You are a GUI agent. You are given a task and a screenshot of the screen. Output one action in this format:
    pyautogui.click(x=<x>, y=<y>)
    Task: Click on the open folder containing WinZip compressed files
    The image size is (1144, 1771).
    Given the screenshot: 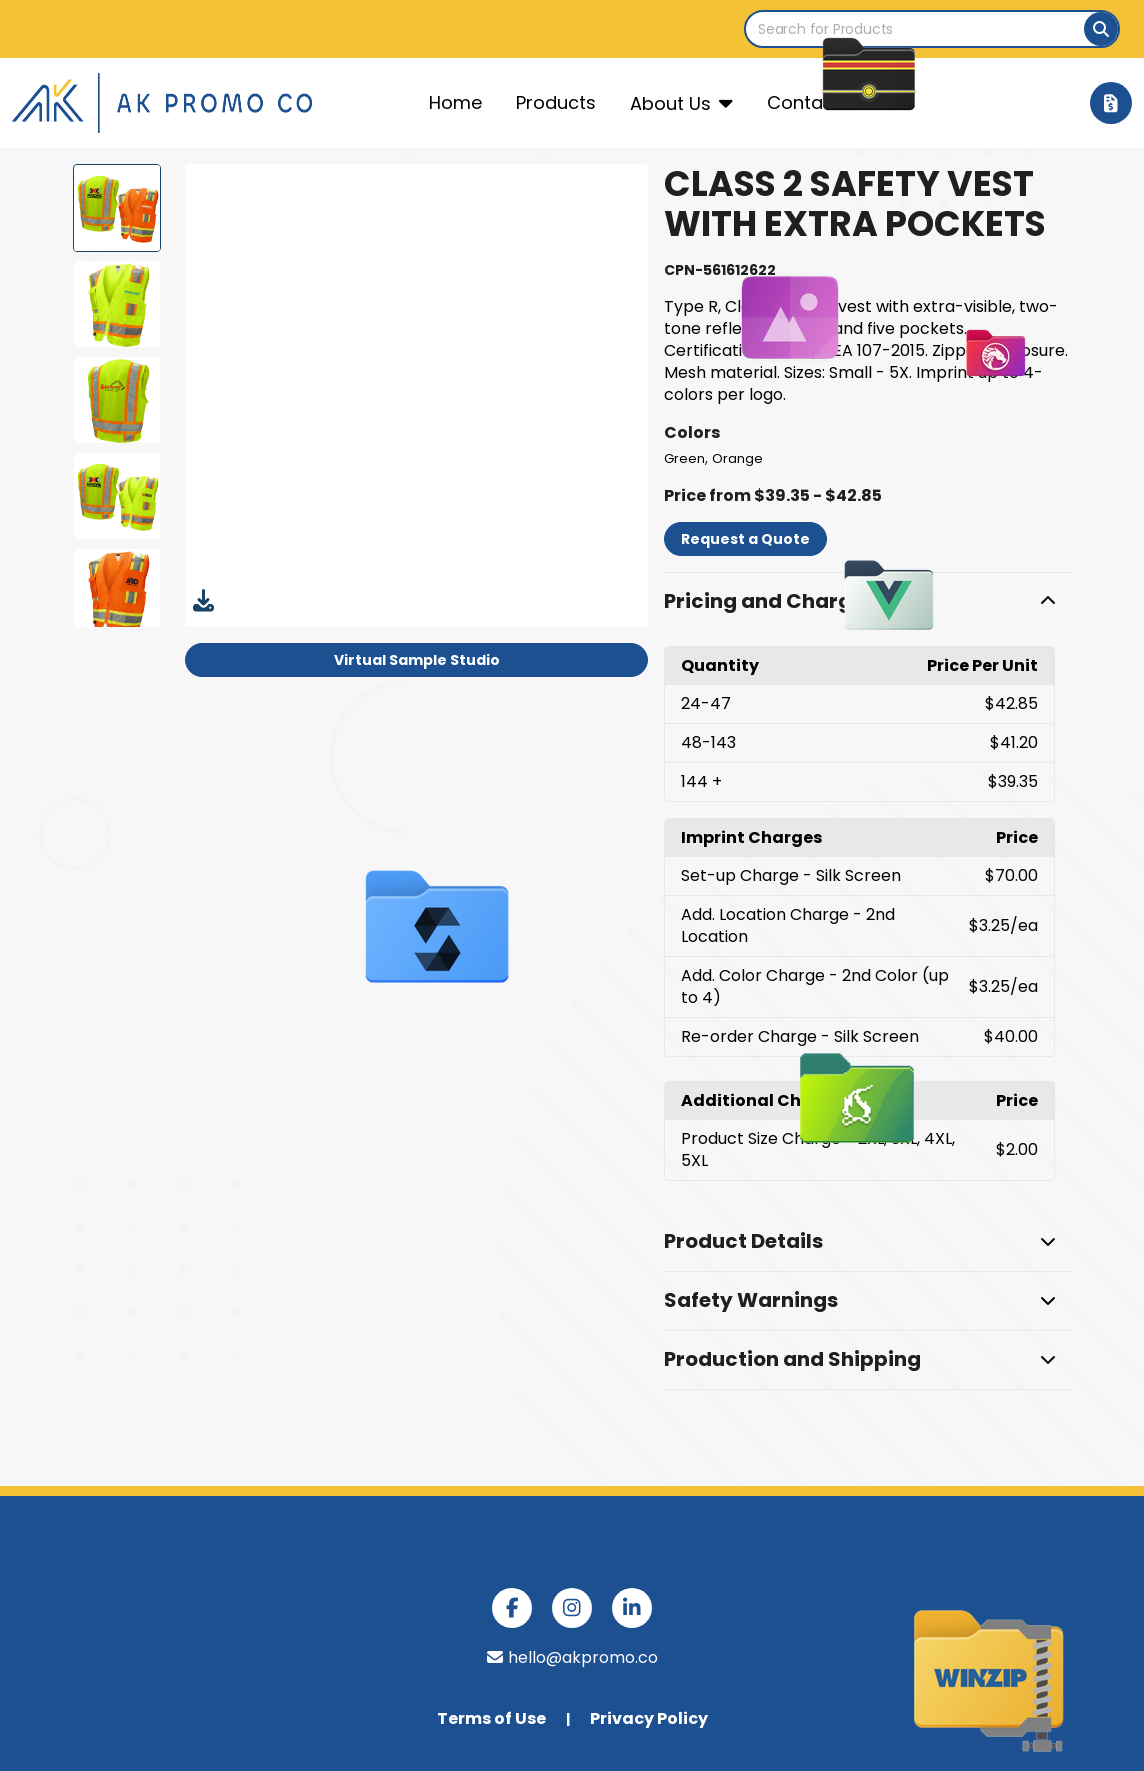 What is the action you would take?
    pyautogui.click(x=988, y=1673)
    